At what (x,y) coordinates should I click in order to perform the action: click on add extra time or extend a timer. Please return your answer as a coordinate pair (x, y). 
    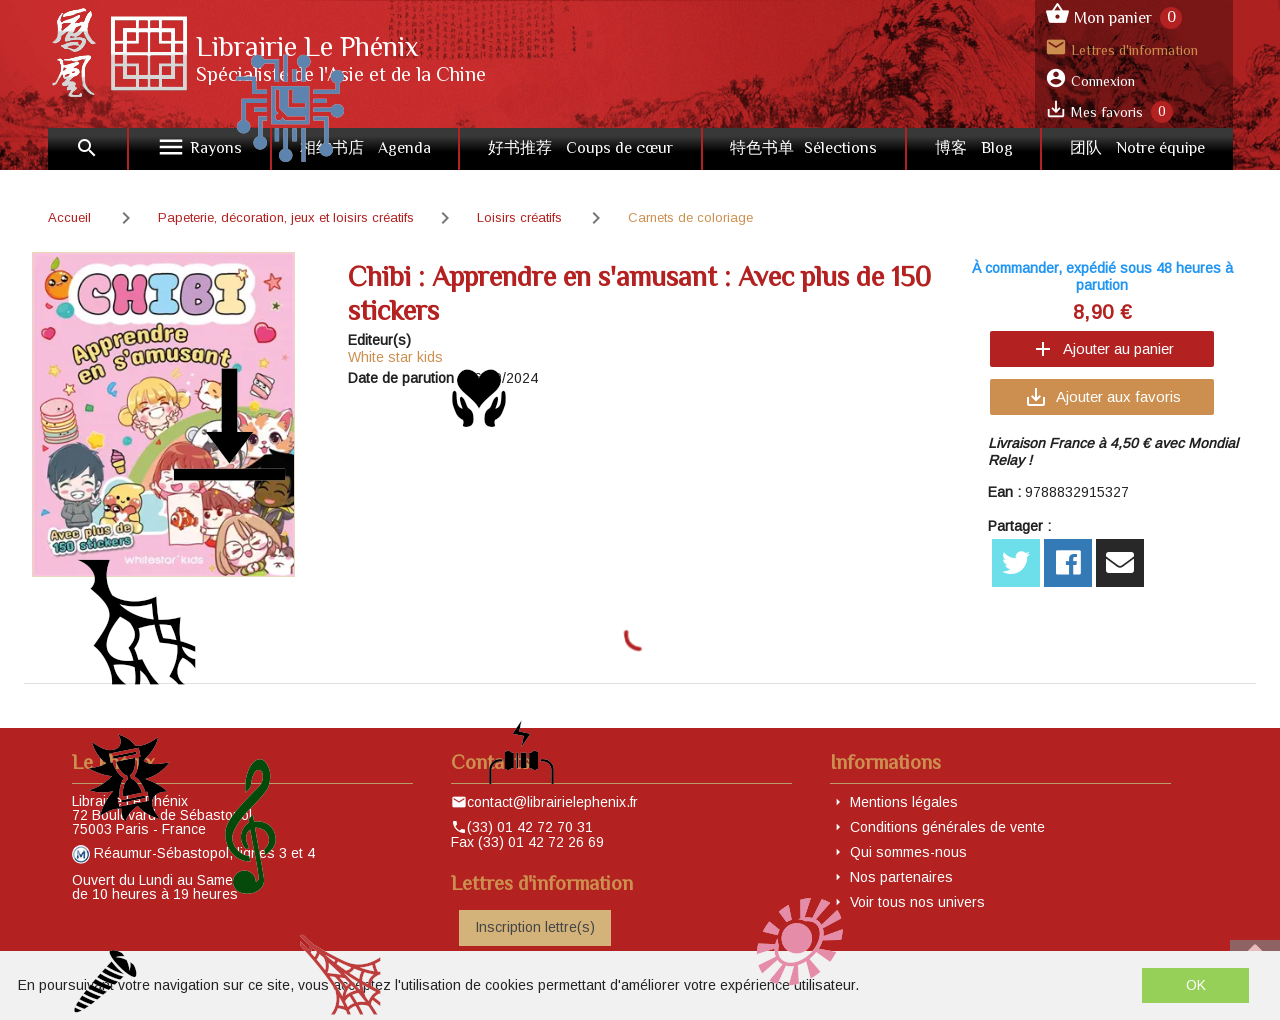
    Looking at the image, I should click on (129, 778).